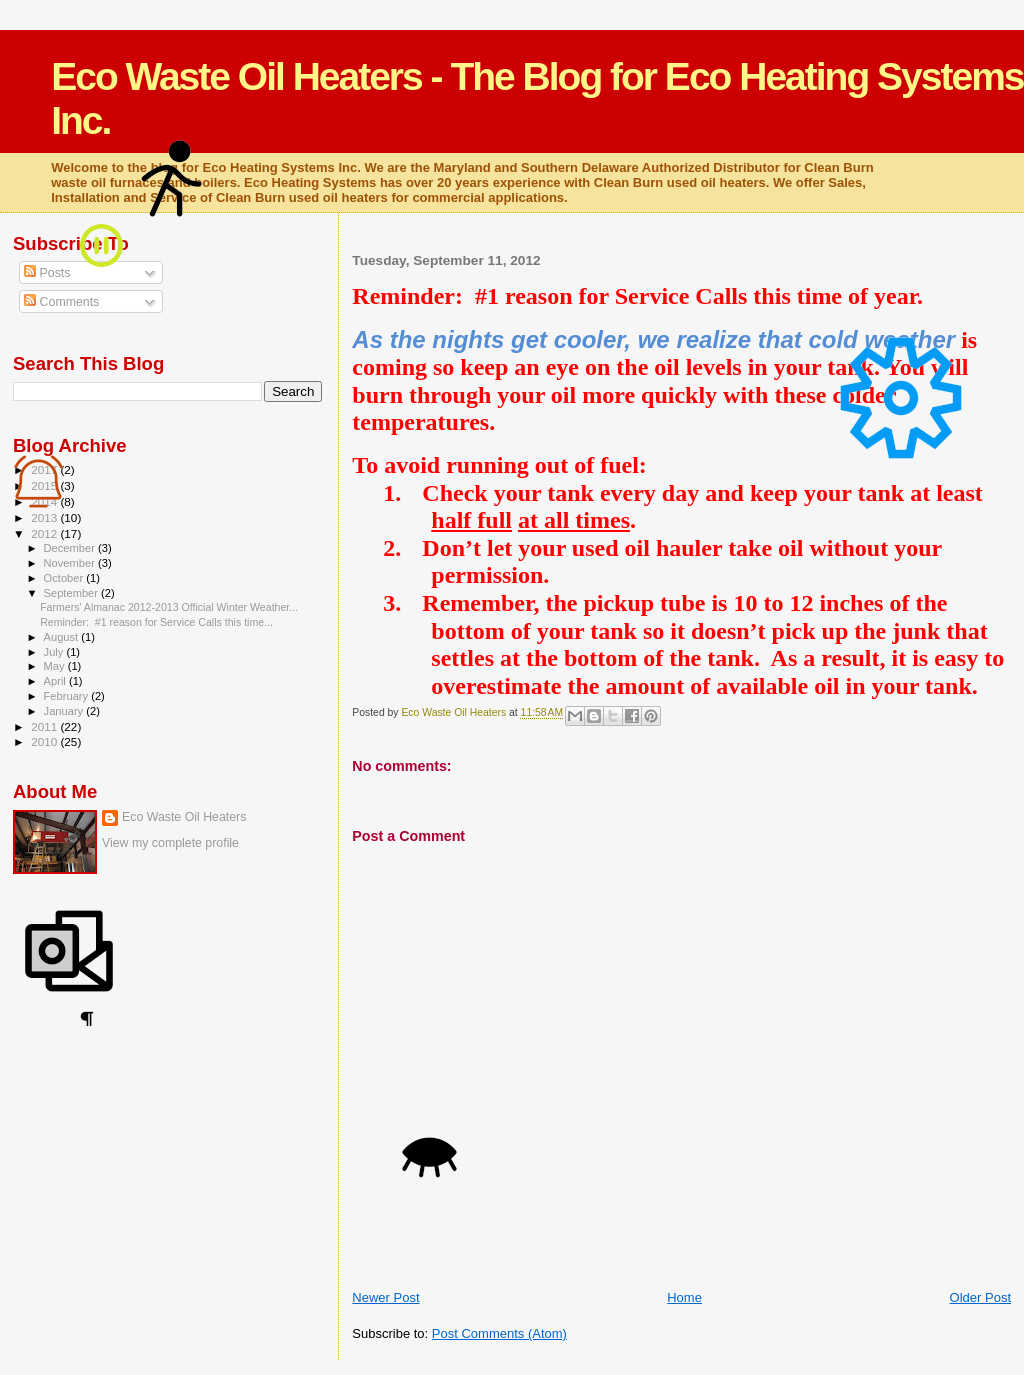  I want to click on open settings or preferences, so click(901, 398).